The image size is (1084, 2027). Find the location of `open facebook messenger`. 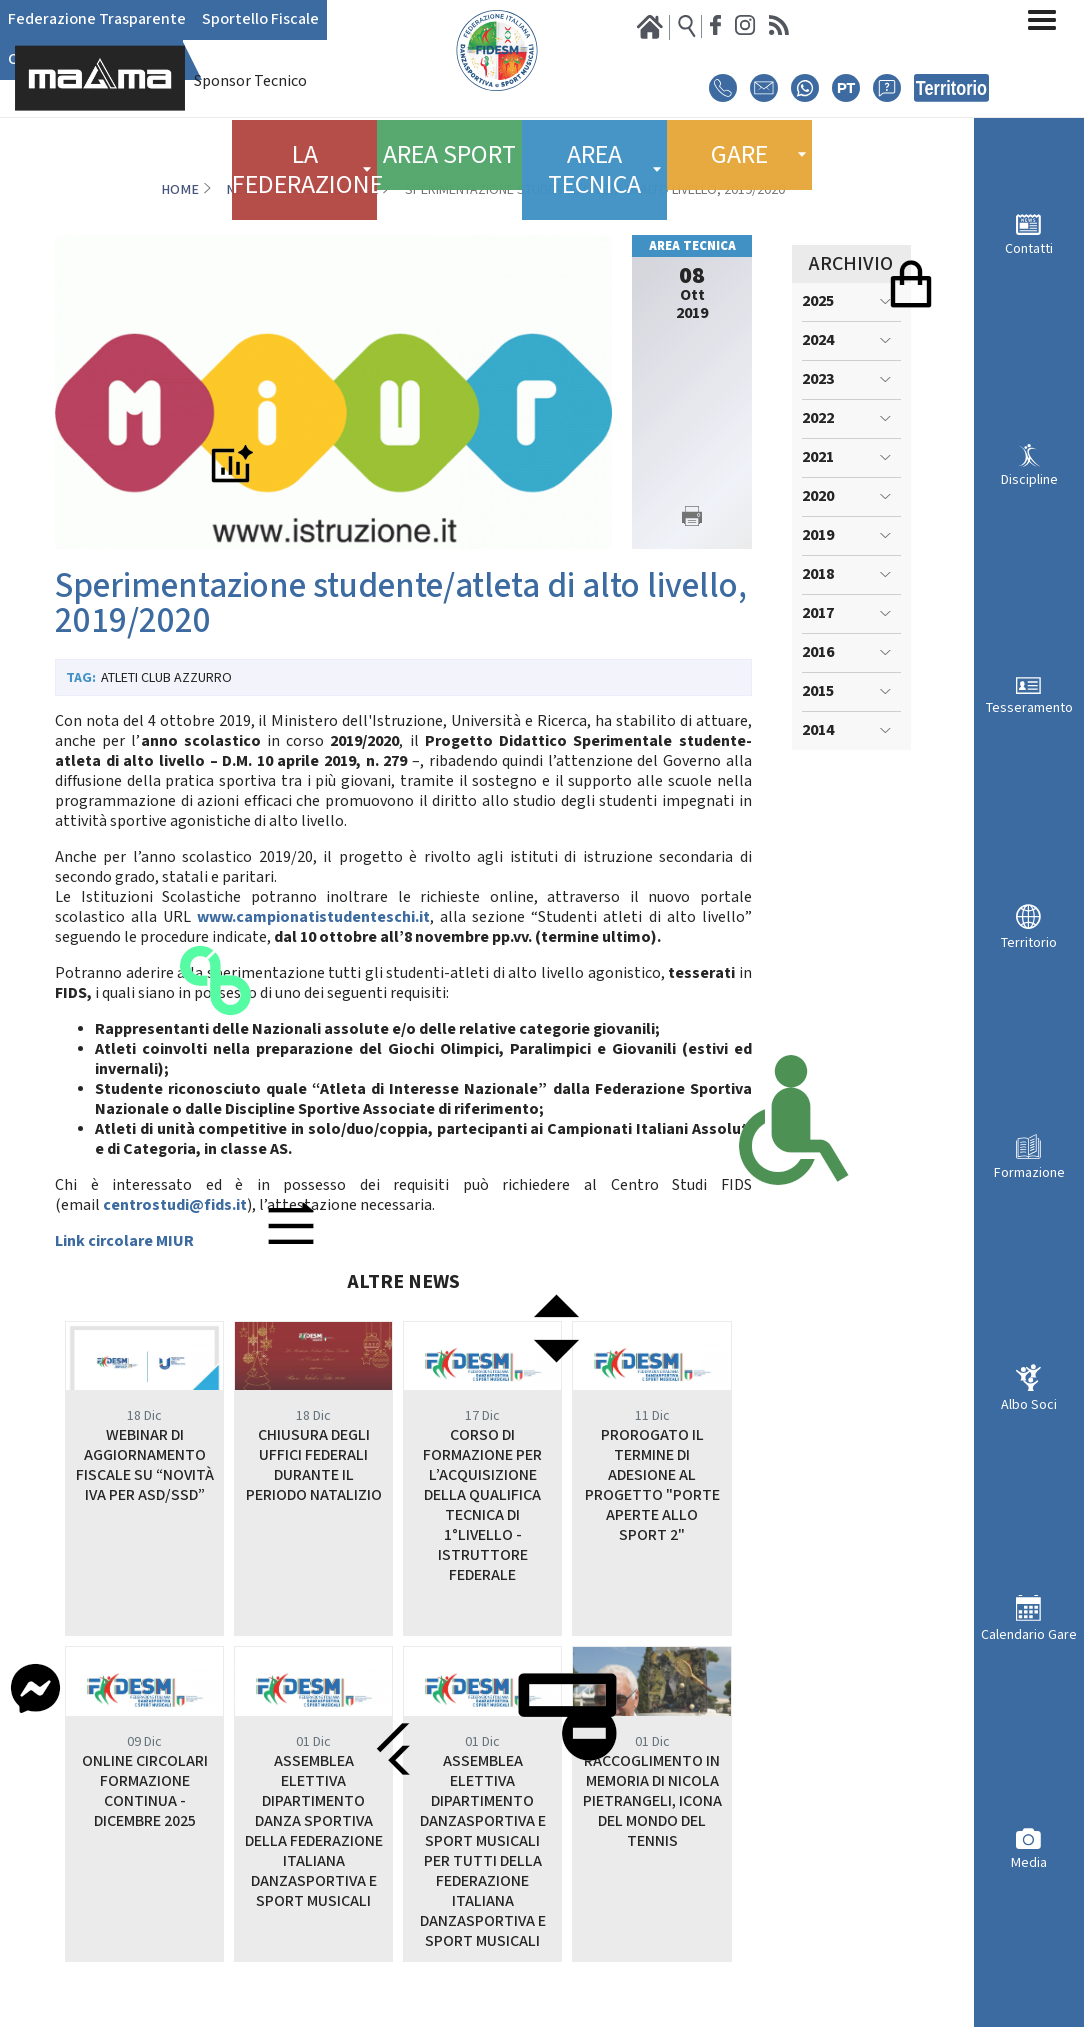

open facebook messenger is located at coordinates (35, 1688).